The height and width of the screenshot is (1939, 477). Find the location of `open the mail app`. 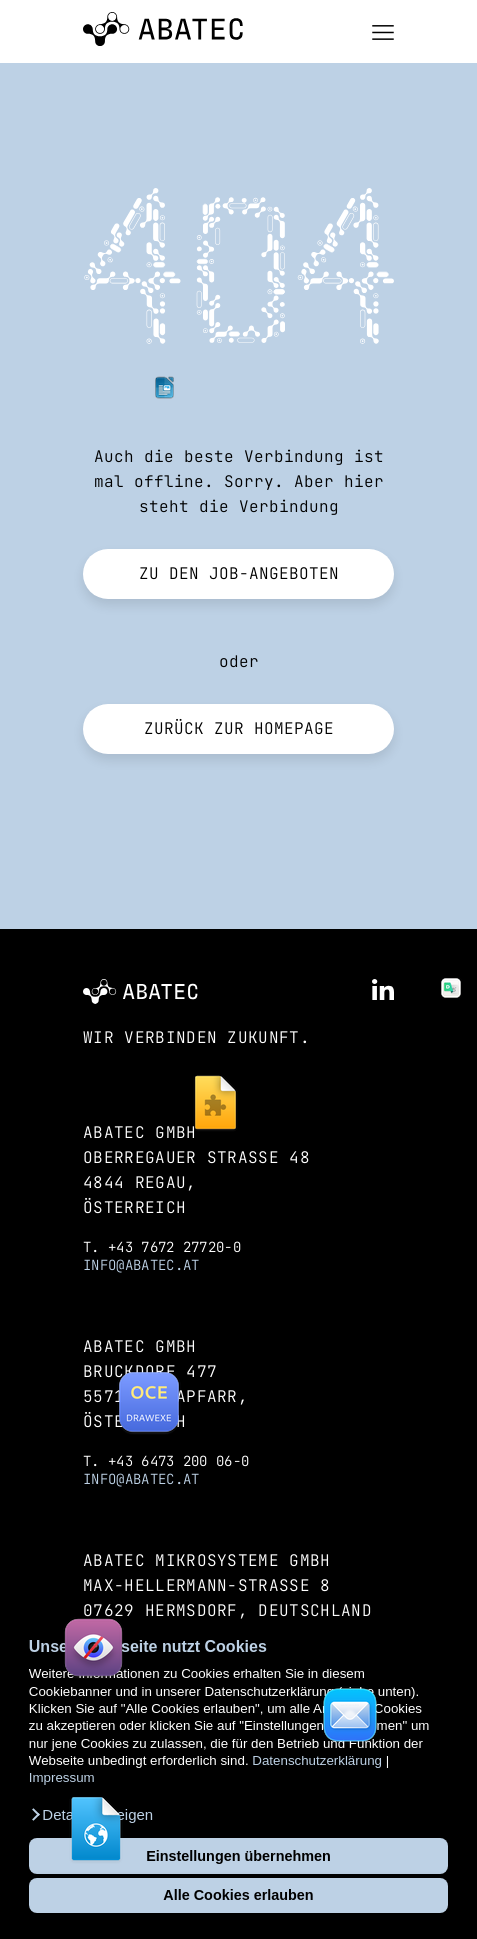

open the mail app is located at coordinates (350, 1715).